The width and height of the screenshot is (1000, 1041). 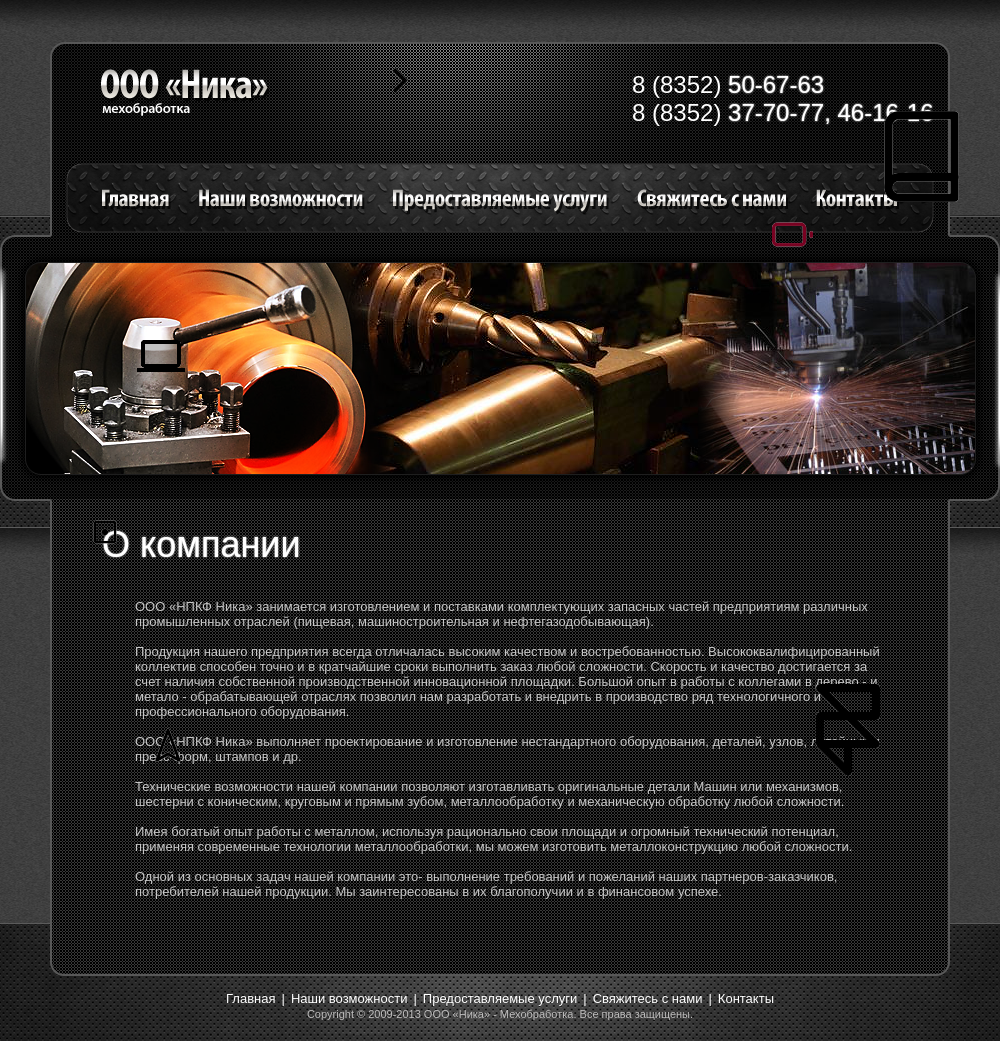 I want to click on switch to laptop or desktop view, so click(x=161, y=356).